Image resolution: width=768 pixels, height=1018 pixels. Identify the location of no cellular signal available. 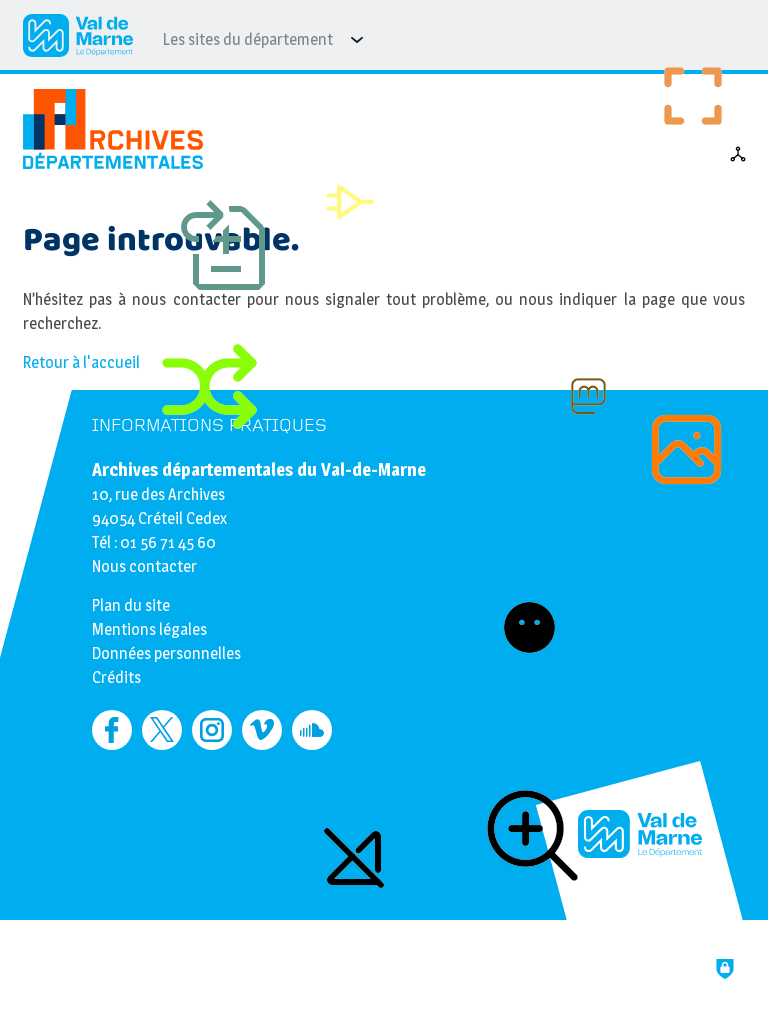
(354, 858).